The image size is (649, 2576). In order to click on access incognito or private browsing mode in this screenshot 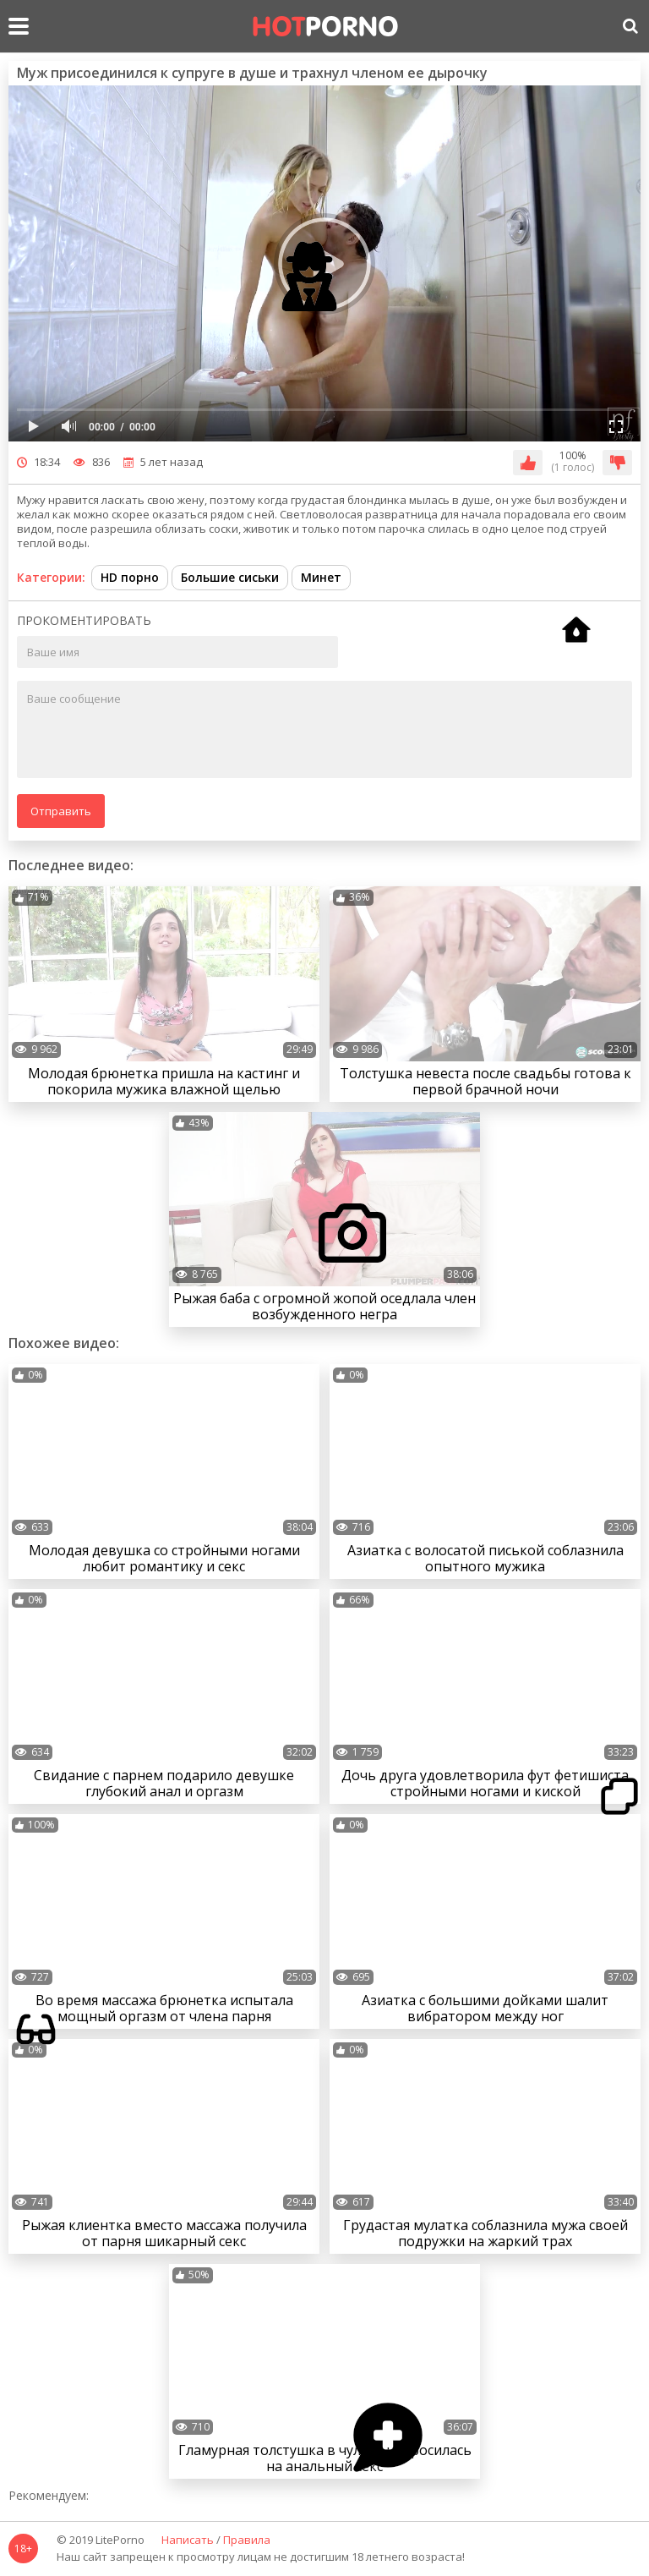, I will do `click(309, 277)`.